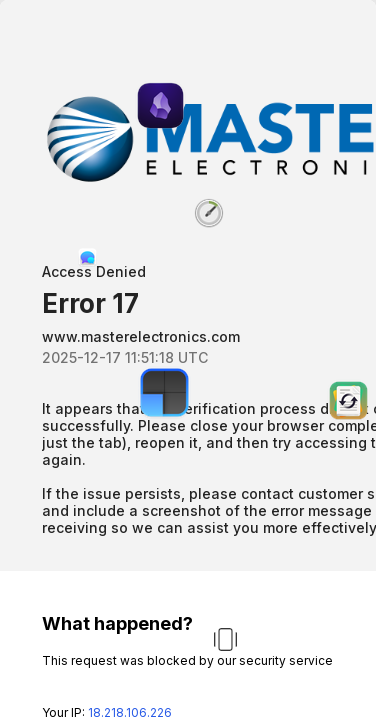 The width and height of the screenshot is (376, 720). Describe the element at coordinates (209, 213) in the screenshot. I see `open sysprof system profiler` at that location.